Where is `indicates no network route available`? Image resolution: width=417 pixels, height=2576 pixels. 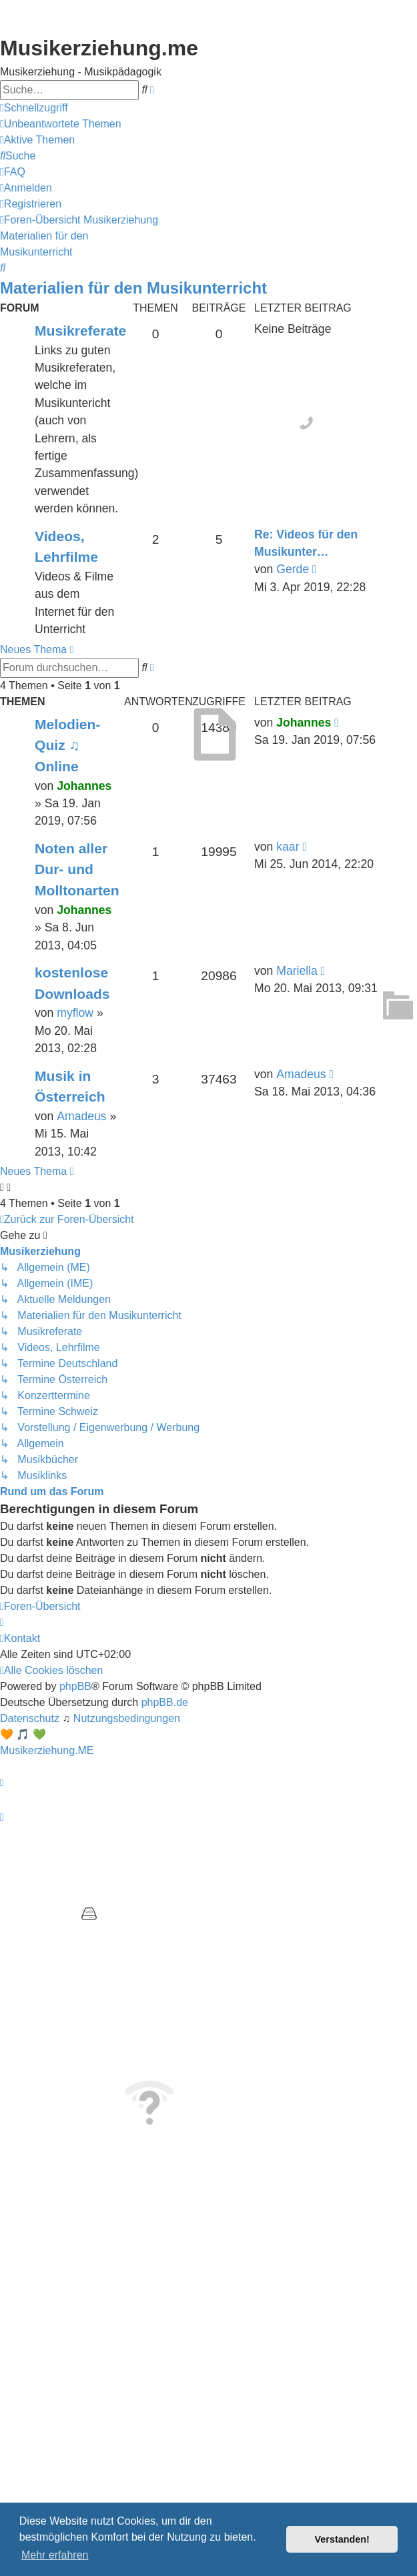
indicates no network route available is located at coordinates (149, 2101).